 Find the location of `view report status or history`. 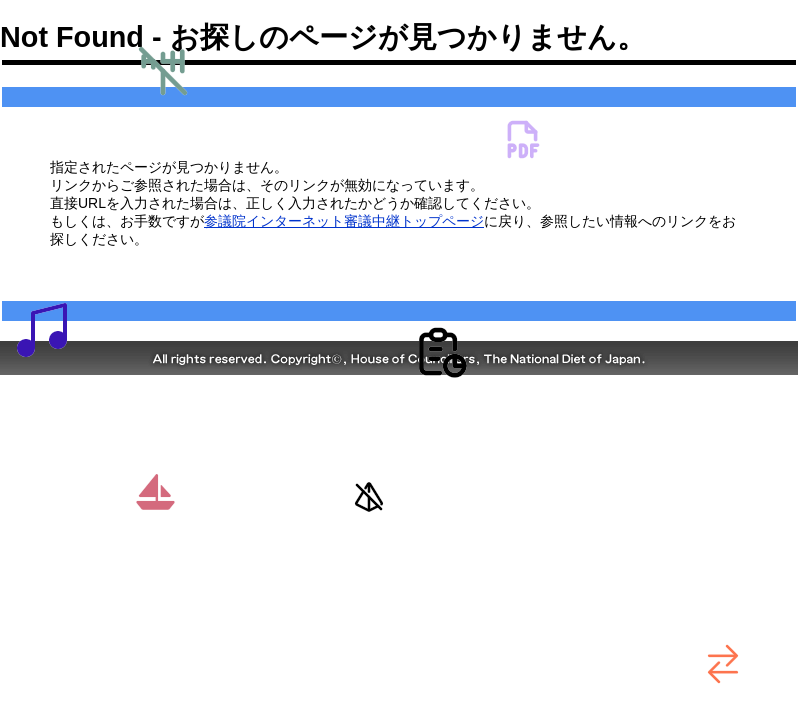

view report status or history is located at coordinates (440, 351).